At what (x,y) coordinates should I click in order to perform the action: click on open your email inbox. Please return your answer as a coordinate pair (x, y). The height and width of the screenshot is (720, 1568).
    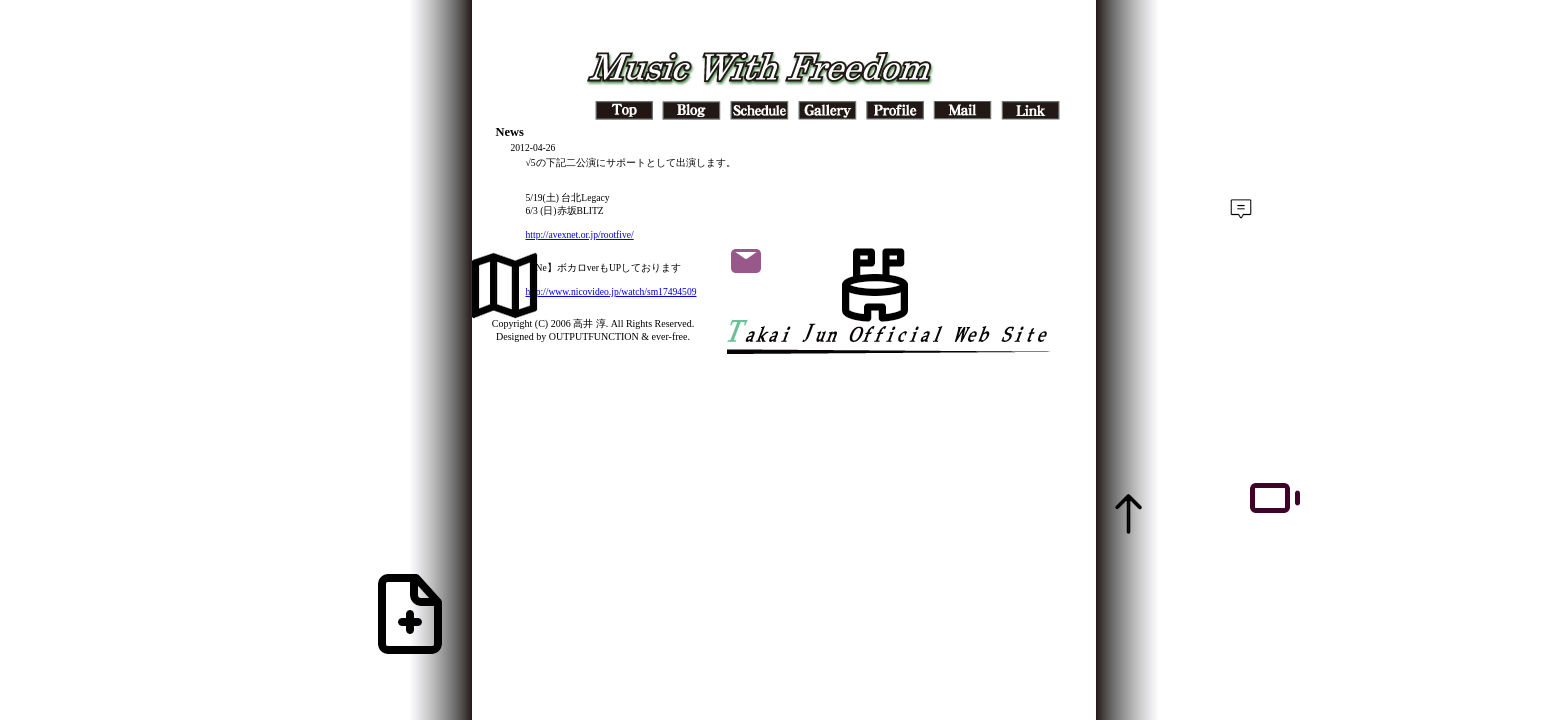
    Looking at the image, I should click on (746, 261).